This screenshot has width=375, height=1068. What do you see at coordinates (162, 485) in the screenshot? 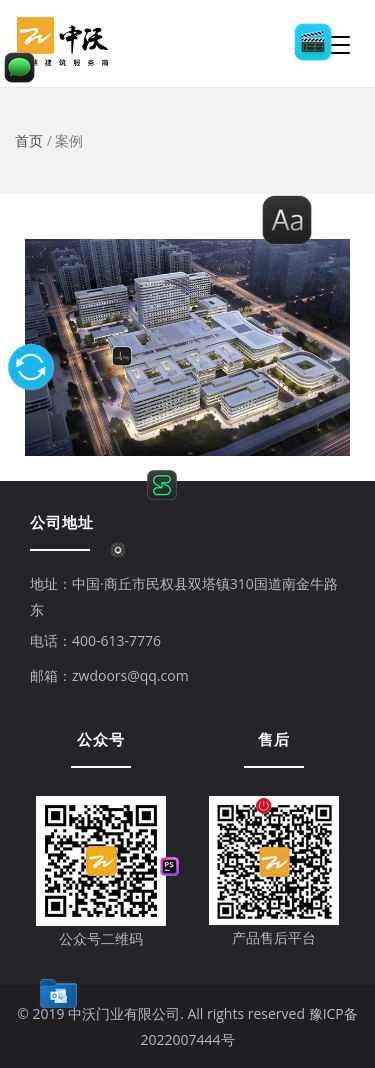
I see `open session private messenger app` at bounding box center [162, 485].